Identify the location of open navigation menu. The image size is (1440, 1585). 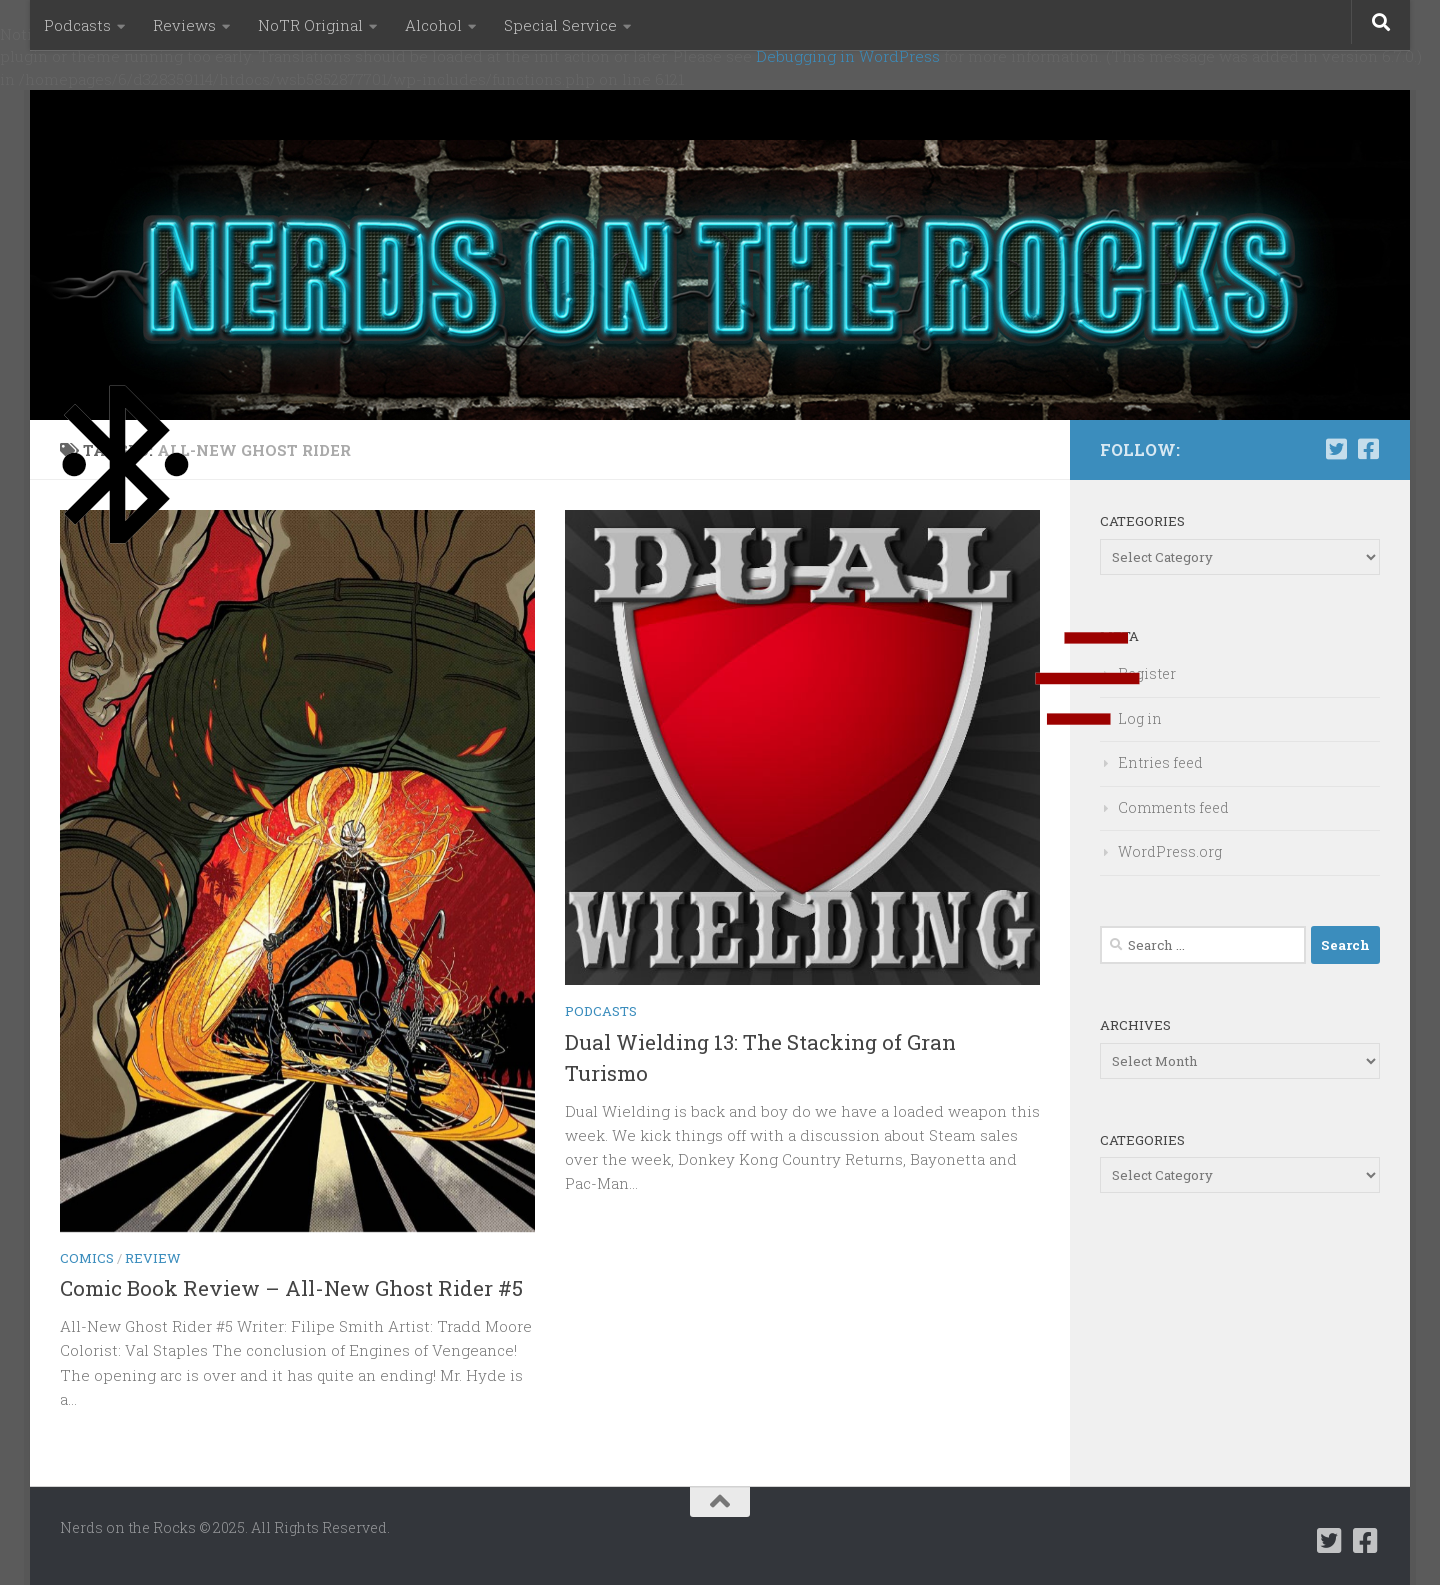
(1087, 678).